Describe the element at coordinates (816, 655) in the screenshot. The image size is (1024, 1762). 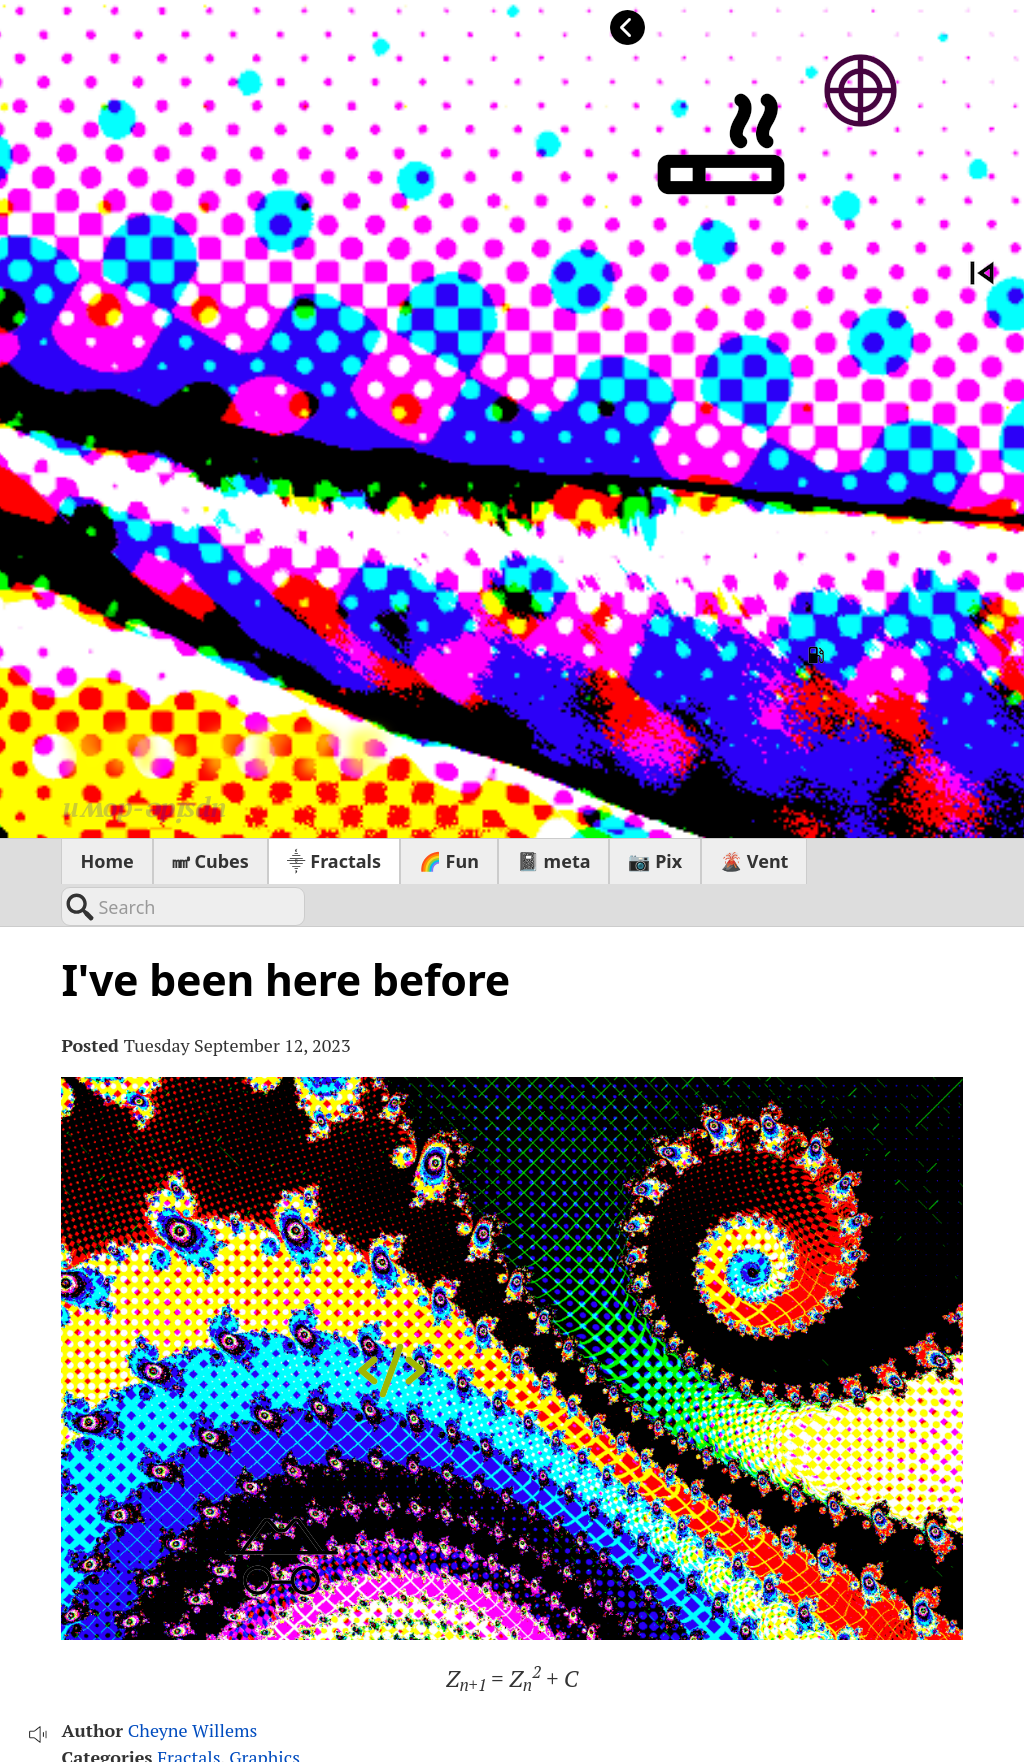
I see `find nearby gas stations` at that location.